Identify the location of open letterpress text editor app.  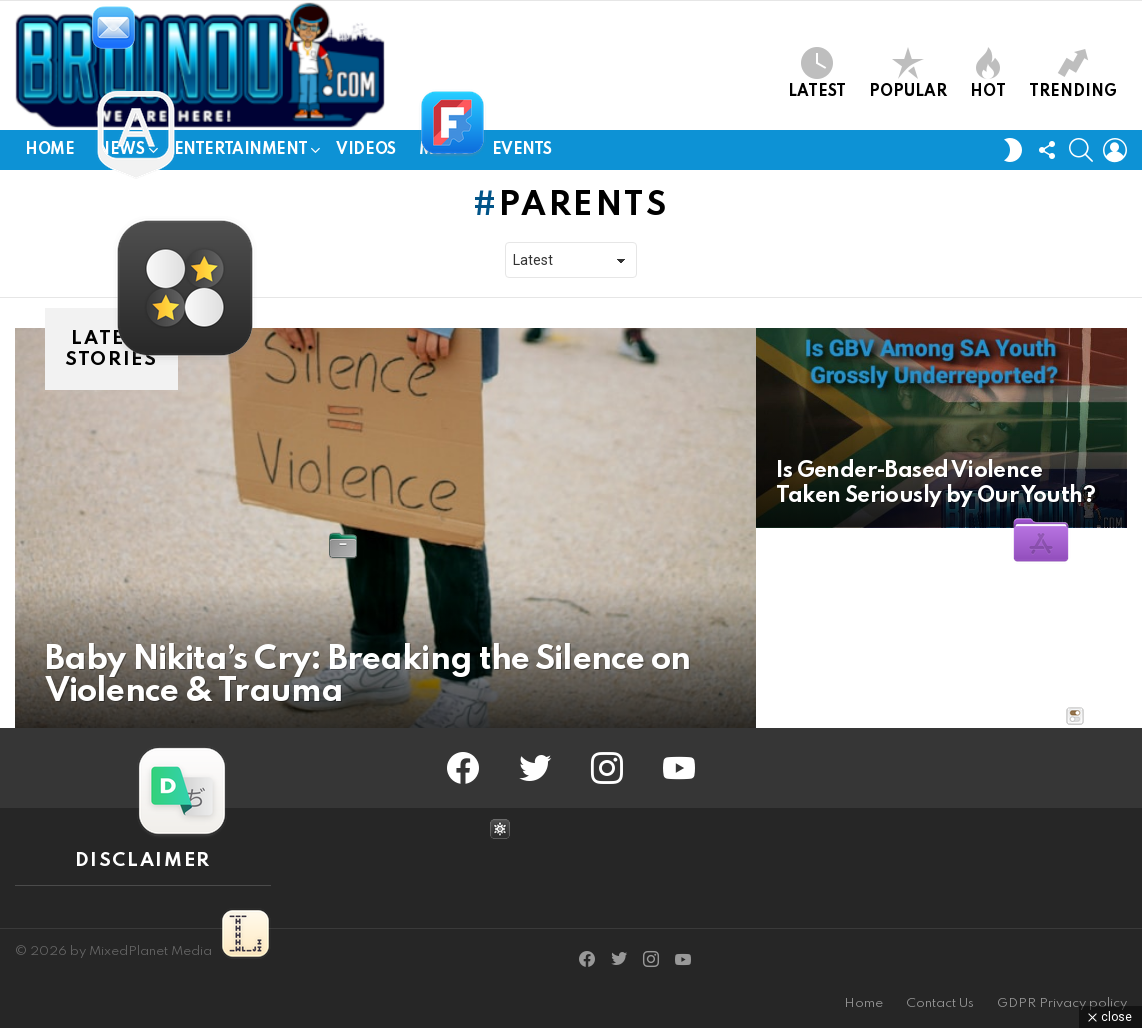
(245, 933).